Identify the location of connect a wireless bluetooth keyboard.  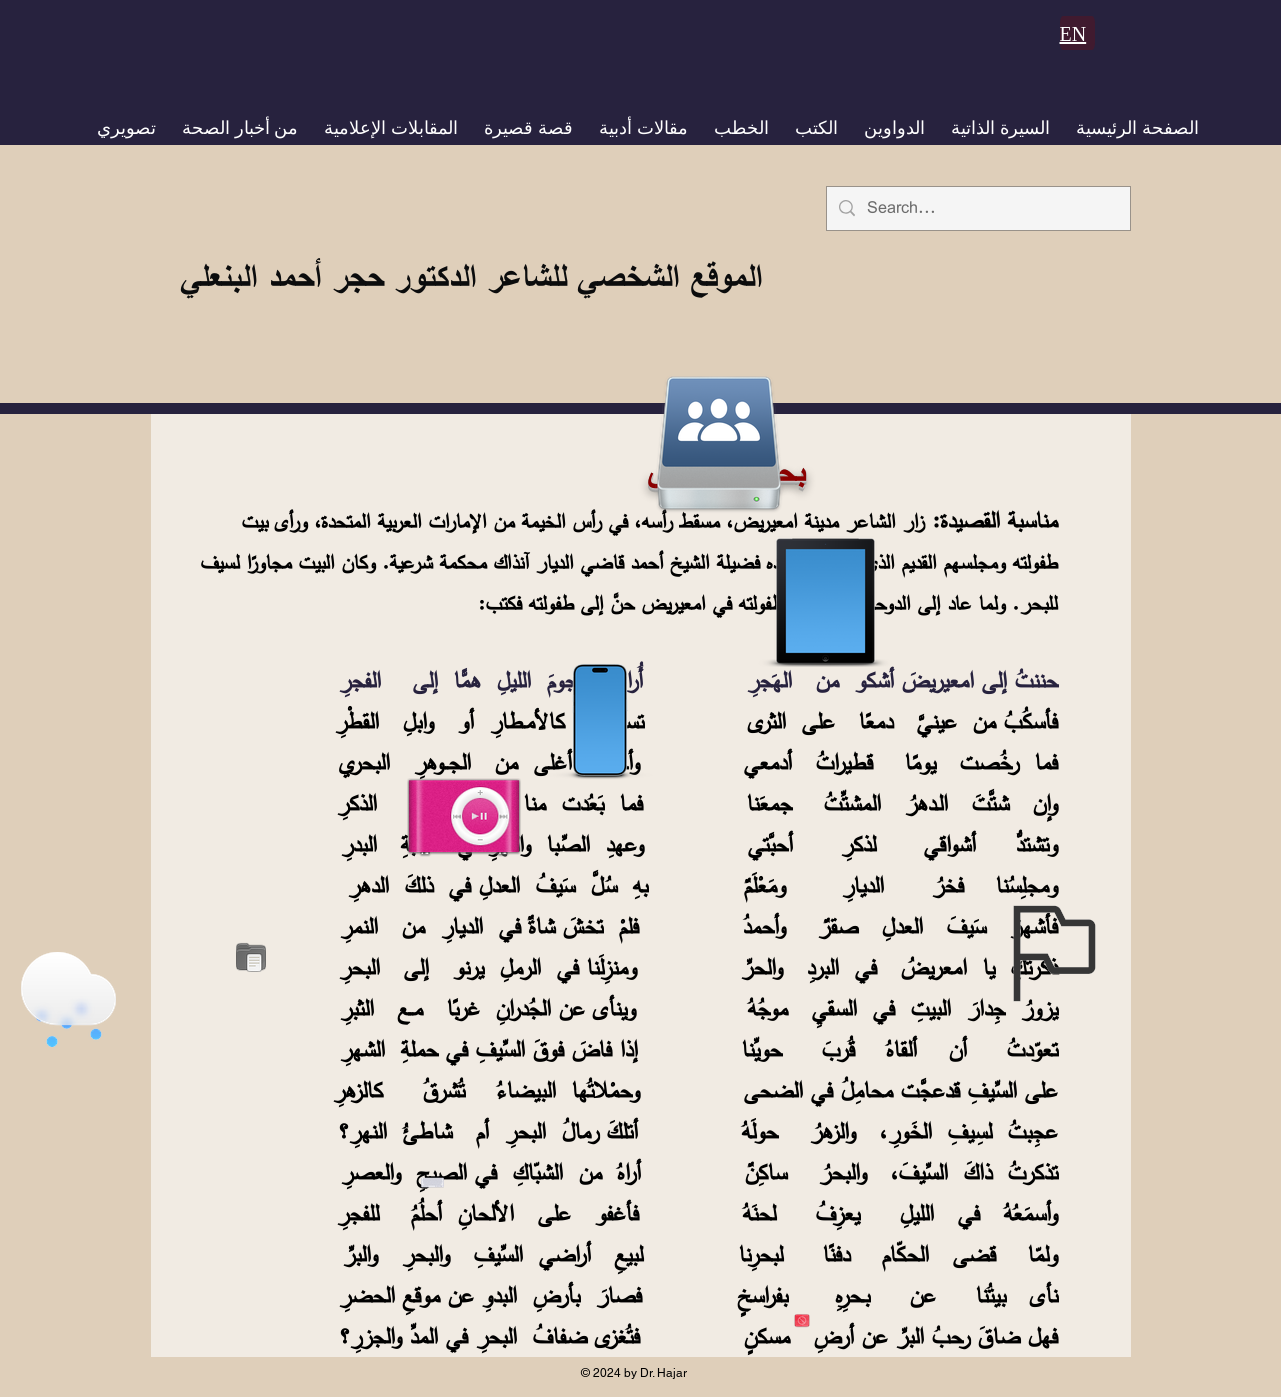
(432, 1182).